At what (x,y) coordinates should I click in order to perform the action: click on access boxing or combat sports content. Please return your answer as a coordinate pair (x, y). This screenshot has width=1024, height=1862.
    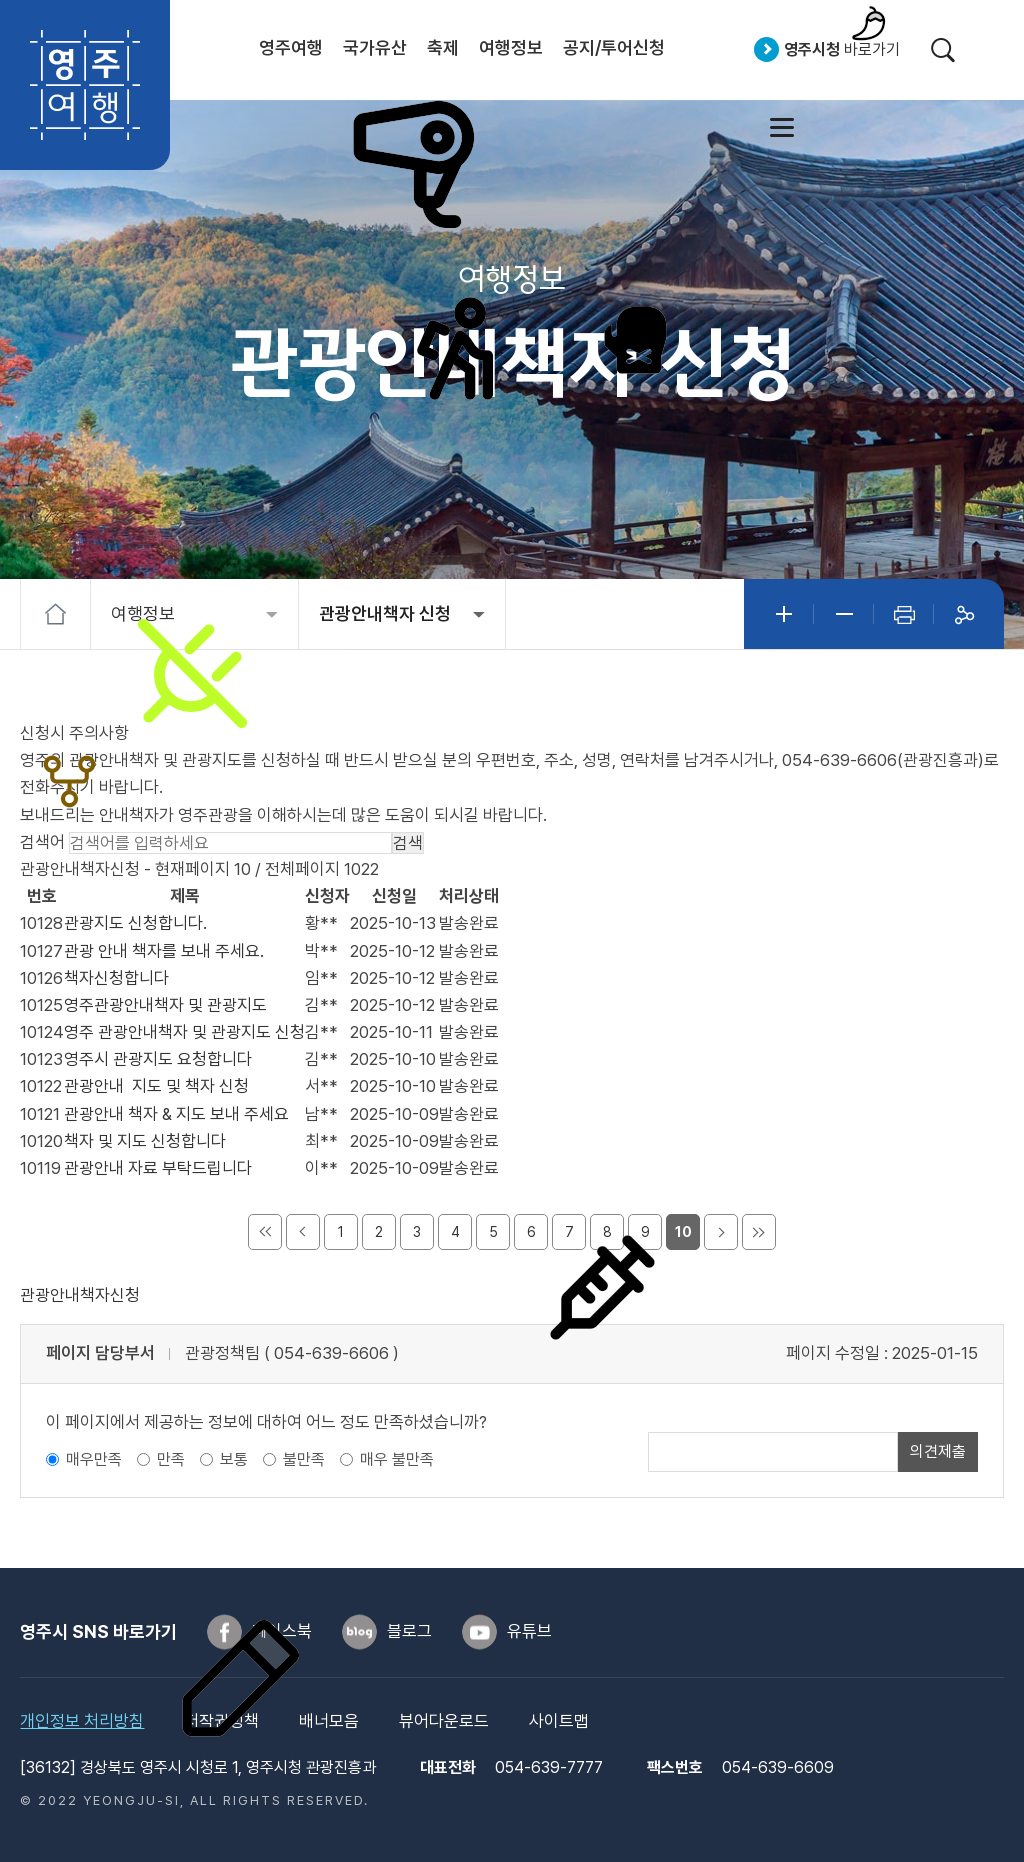
    Looking at the image, I should click on (636, 341).